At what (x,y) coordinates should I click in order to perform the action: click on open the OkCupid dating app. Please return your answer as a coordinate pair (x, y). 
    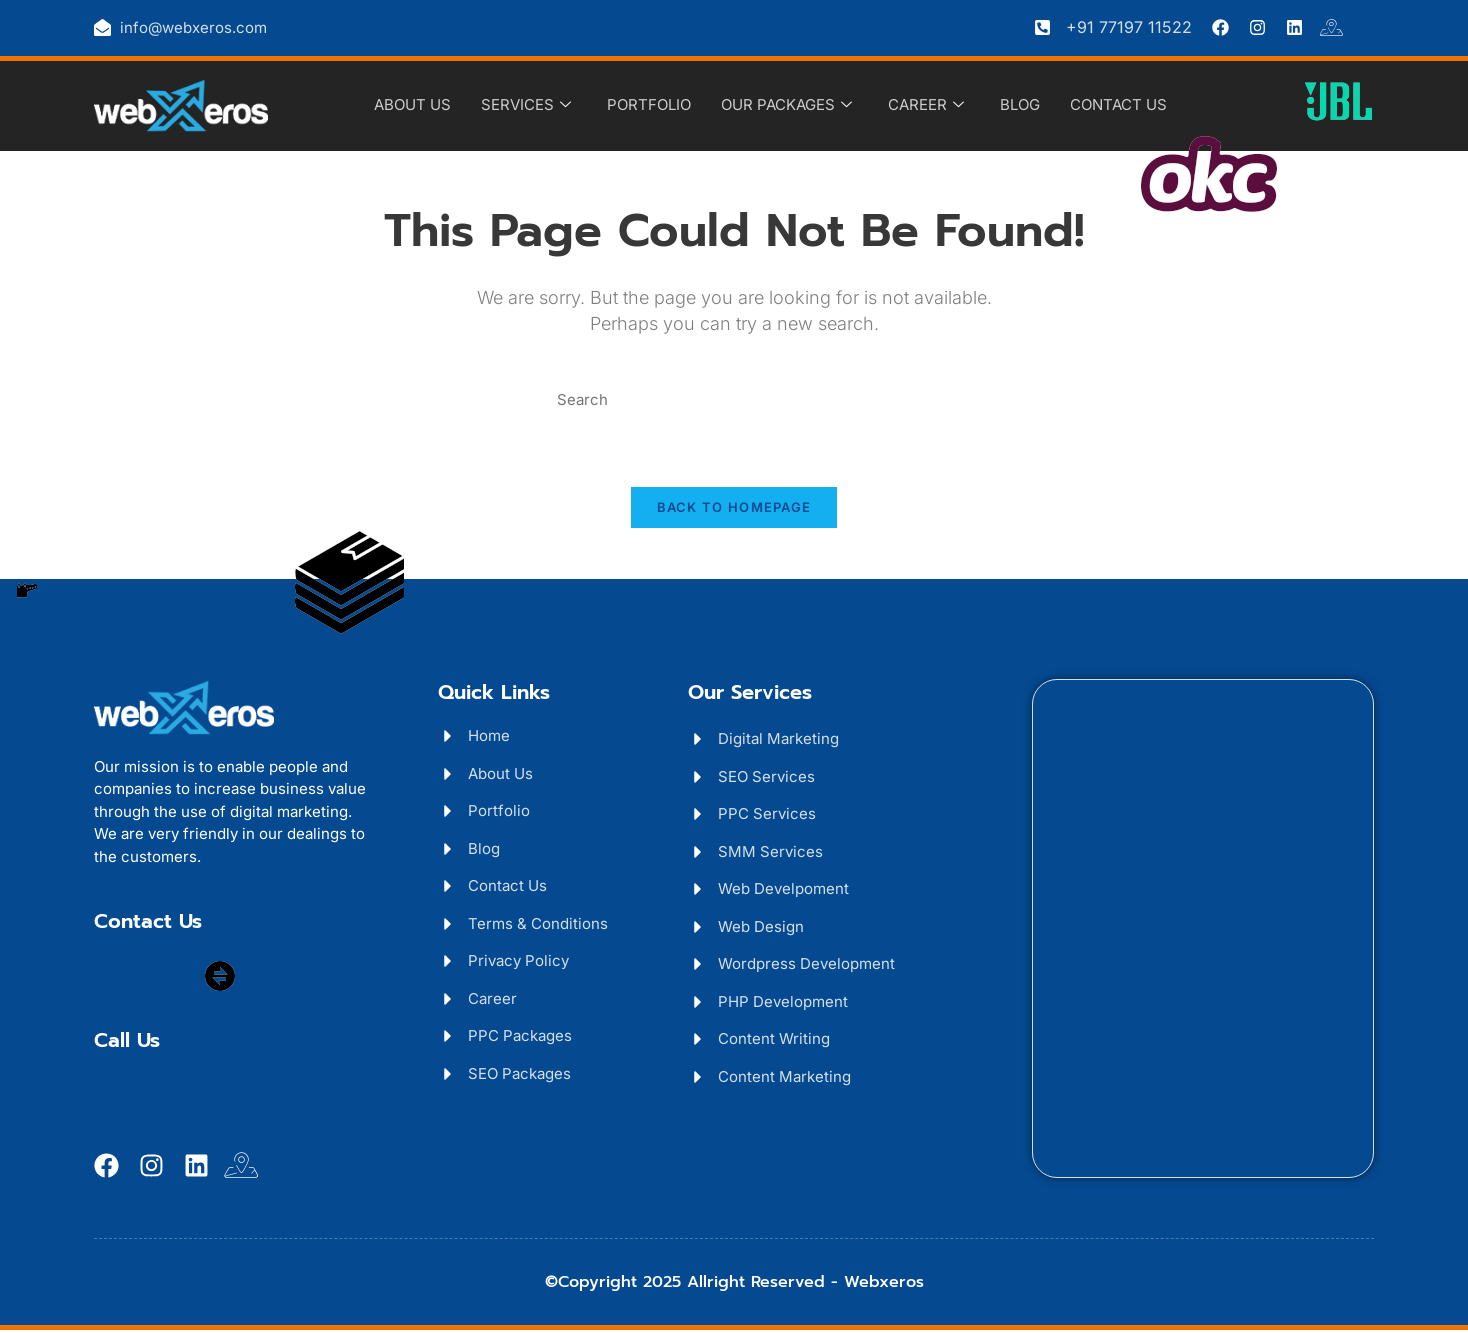
    Looking at the image, I should click on (1209, 174).